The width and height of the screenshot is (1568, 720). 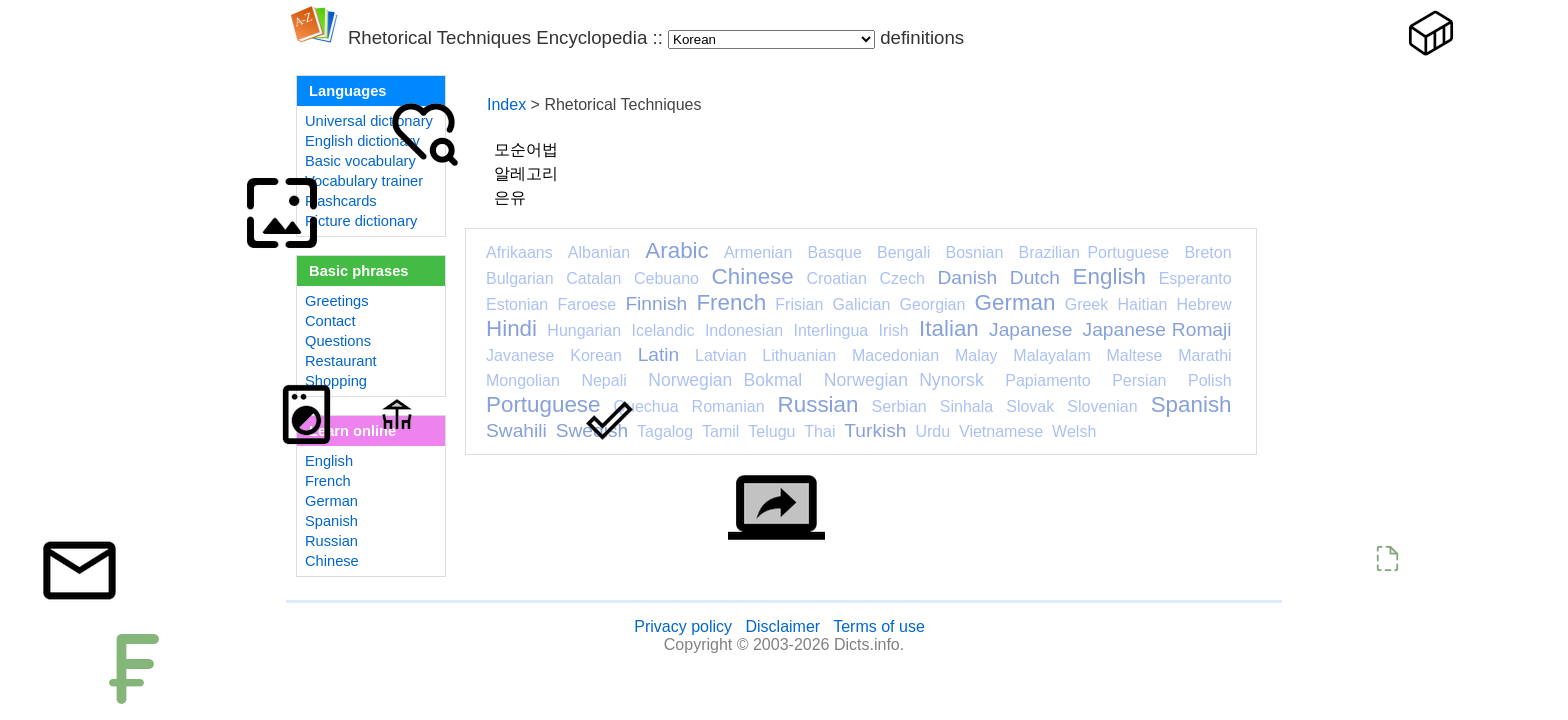 What do you see at coordinates (423, 131) in the screenshot?
I see `search your liked or favorited items` at bounding box center [423, 131].